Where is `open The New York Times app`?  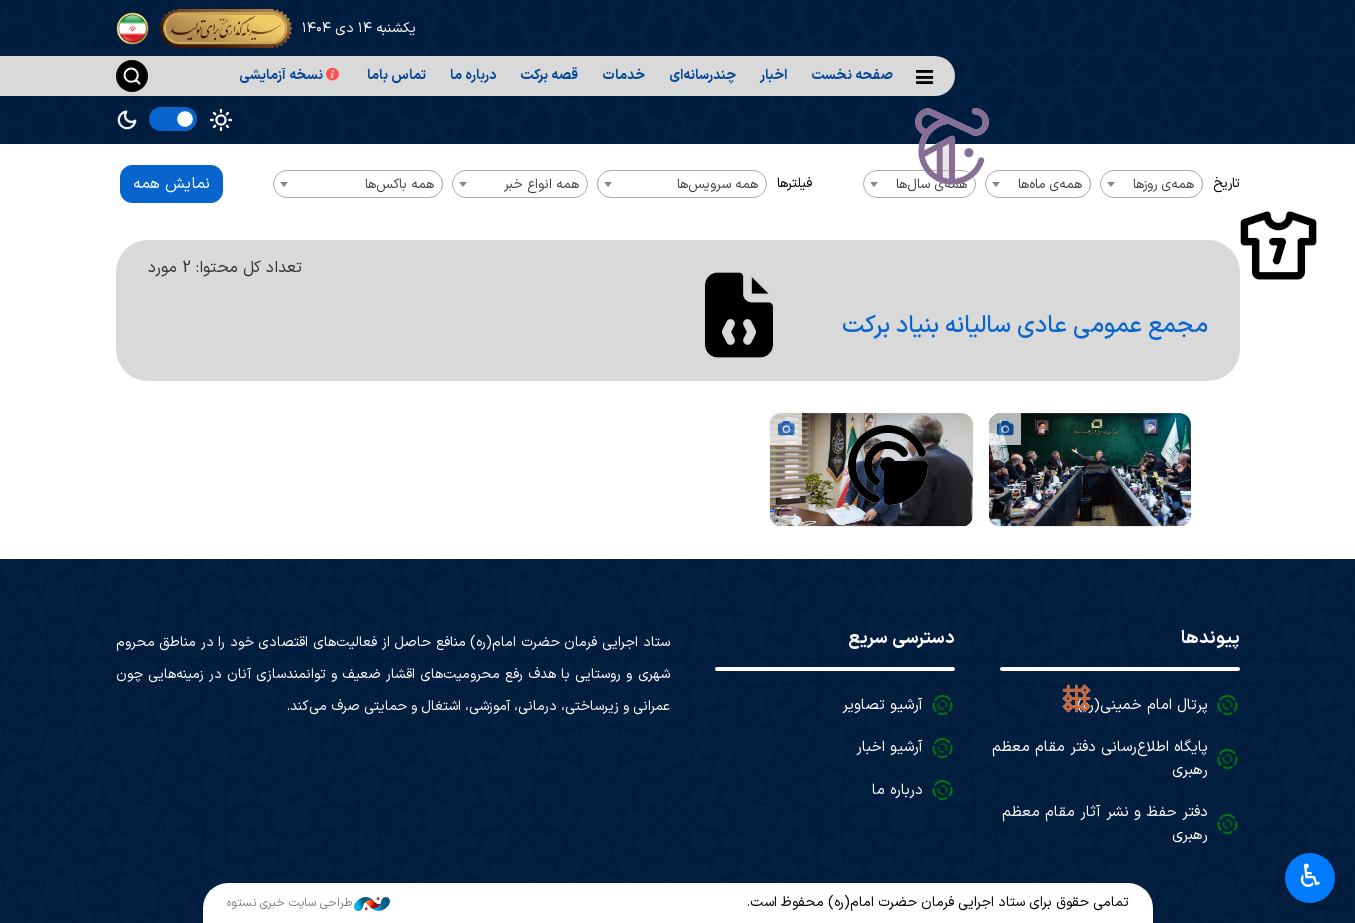
open The New York Times app is located at coordinates (952, 145).